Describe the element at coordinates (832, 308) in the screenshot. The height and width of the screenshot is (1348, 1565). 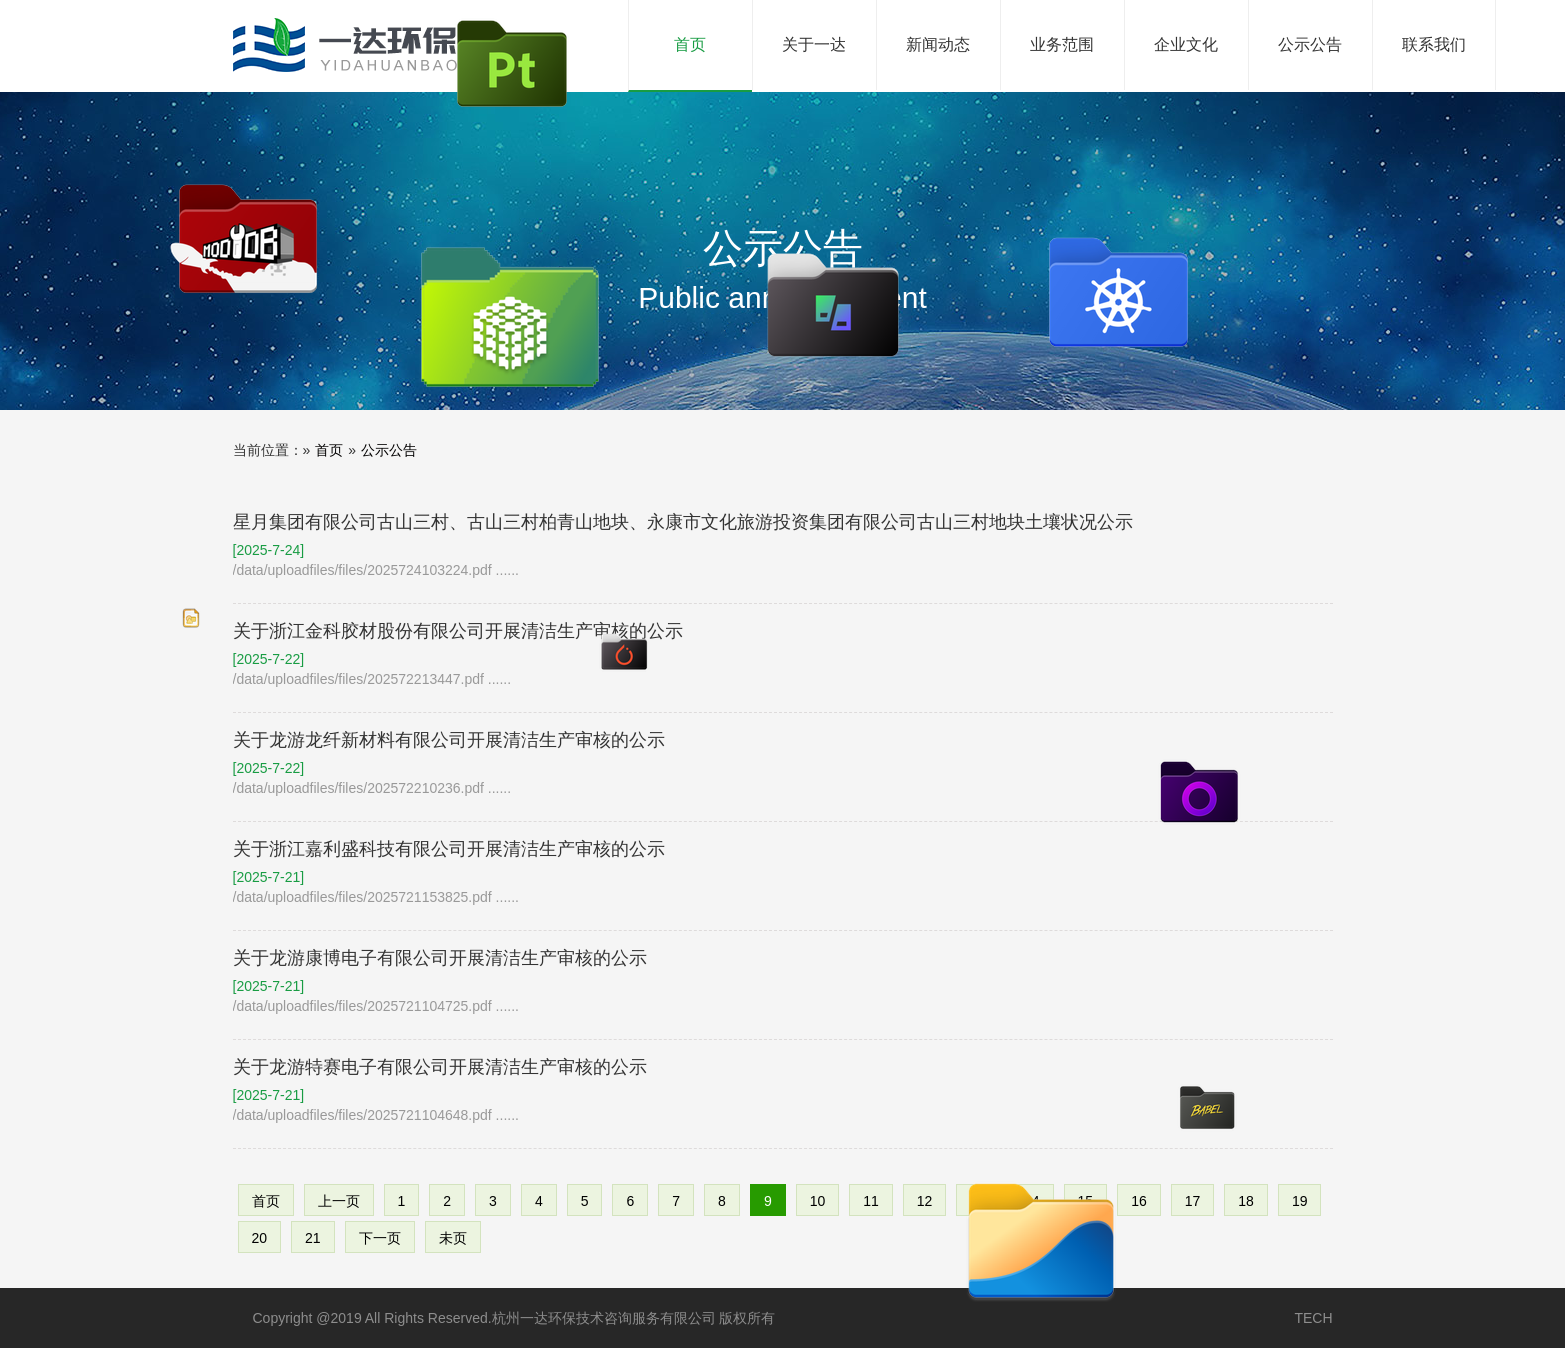
I see `open folder containing JetBrains Code With Me projects` at that location.